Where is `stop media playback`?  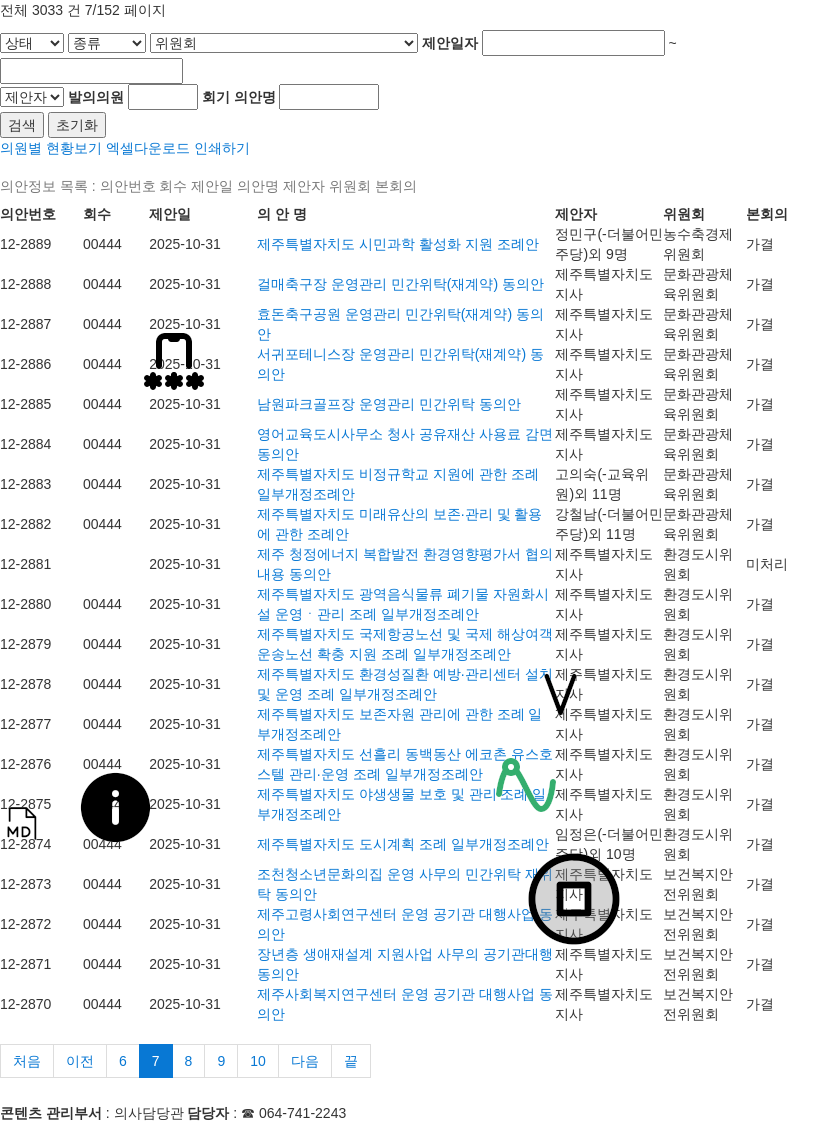
stop media playback is located at coordinates (574, 899).